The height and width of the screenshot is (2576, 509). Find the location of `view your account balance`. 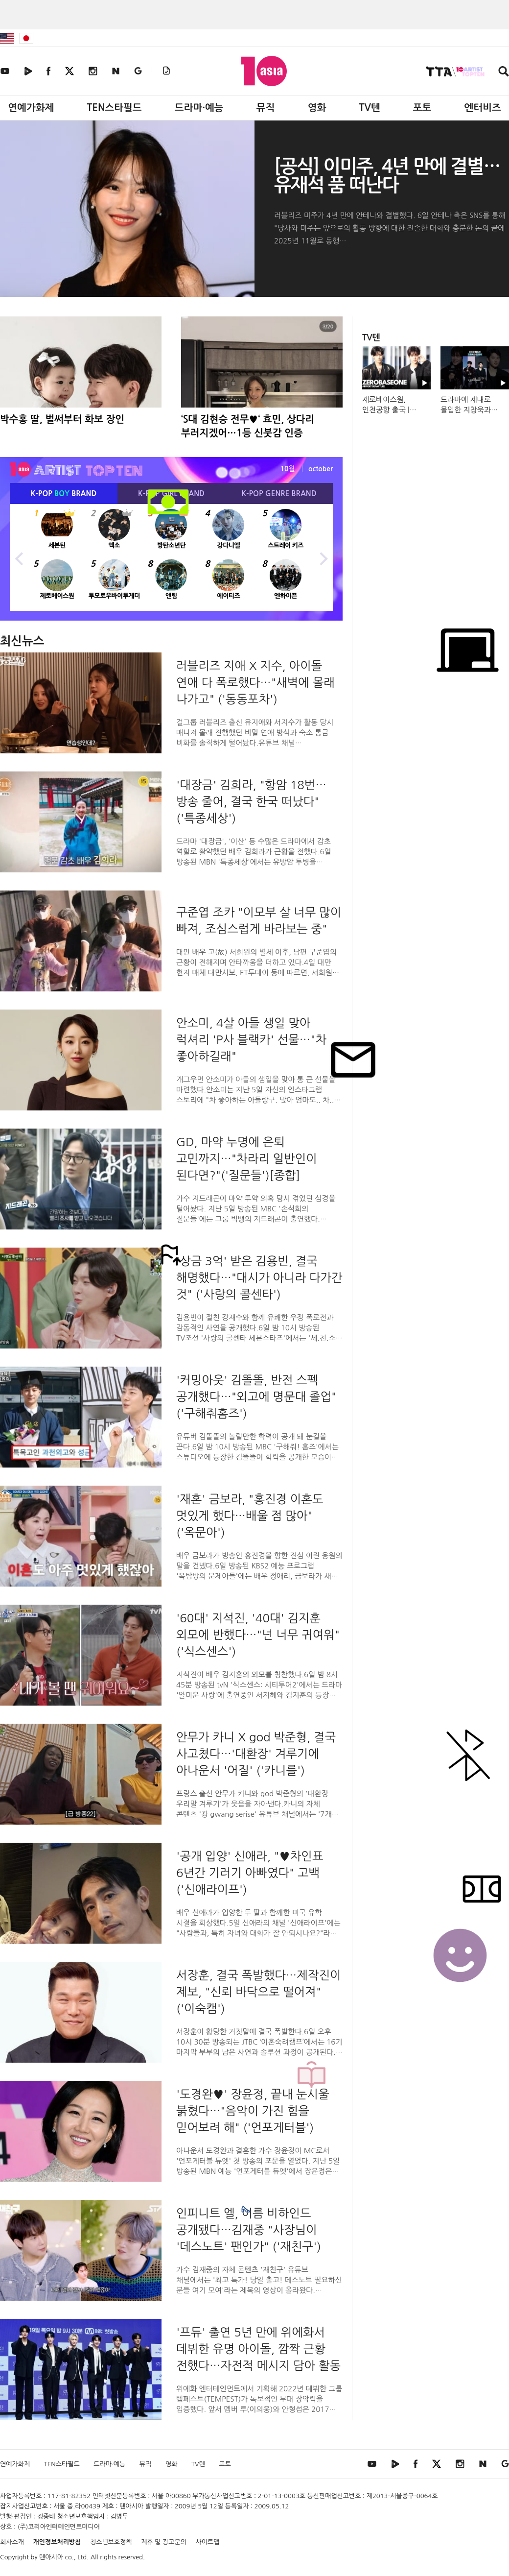

view your account balance is located at coordinates (168, 502).